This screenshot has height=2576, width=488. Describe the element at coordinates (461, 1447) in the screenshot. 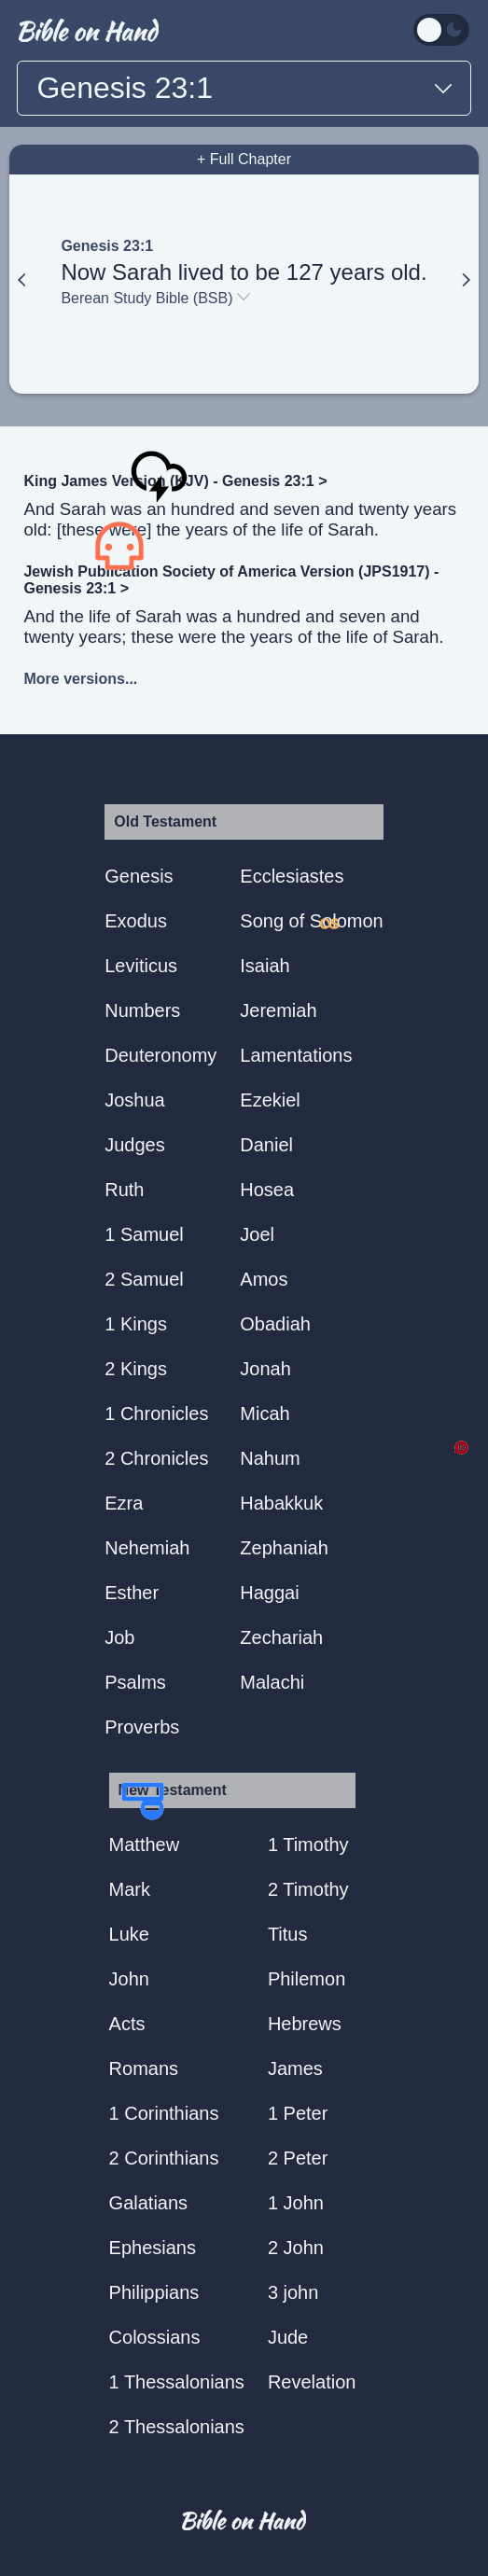

I see `open Disqus comments section` at that location.